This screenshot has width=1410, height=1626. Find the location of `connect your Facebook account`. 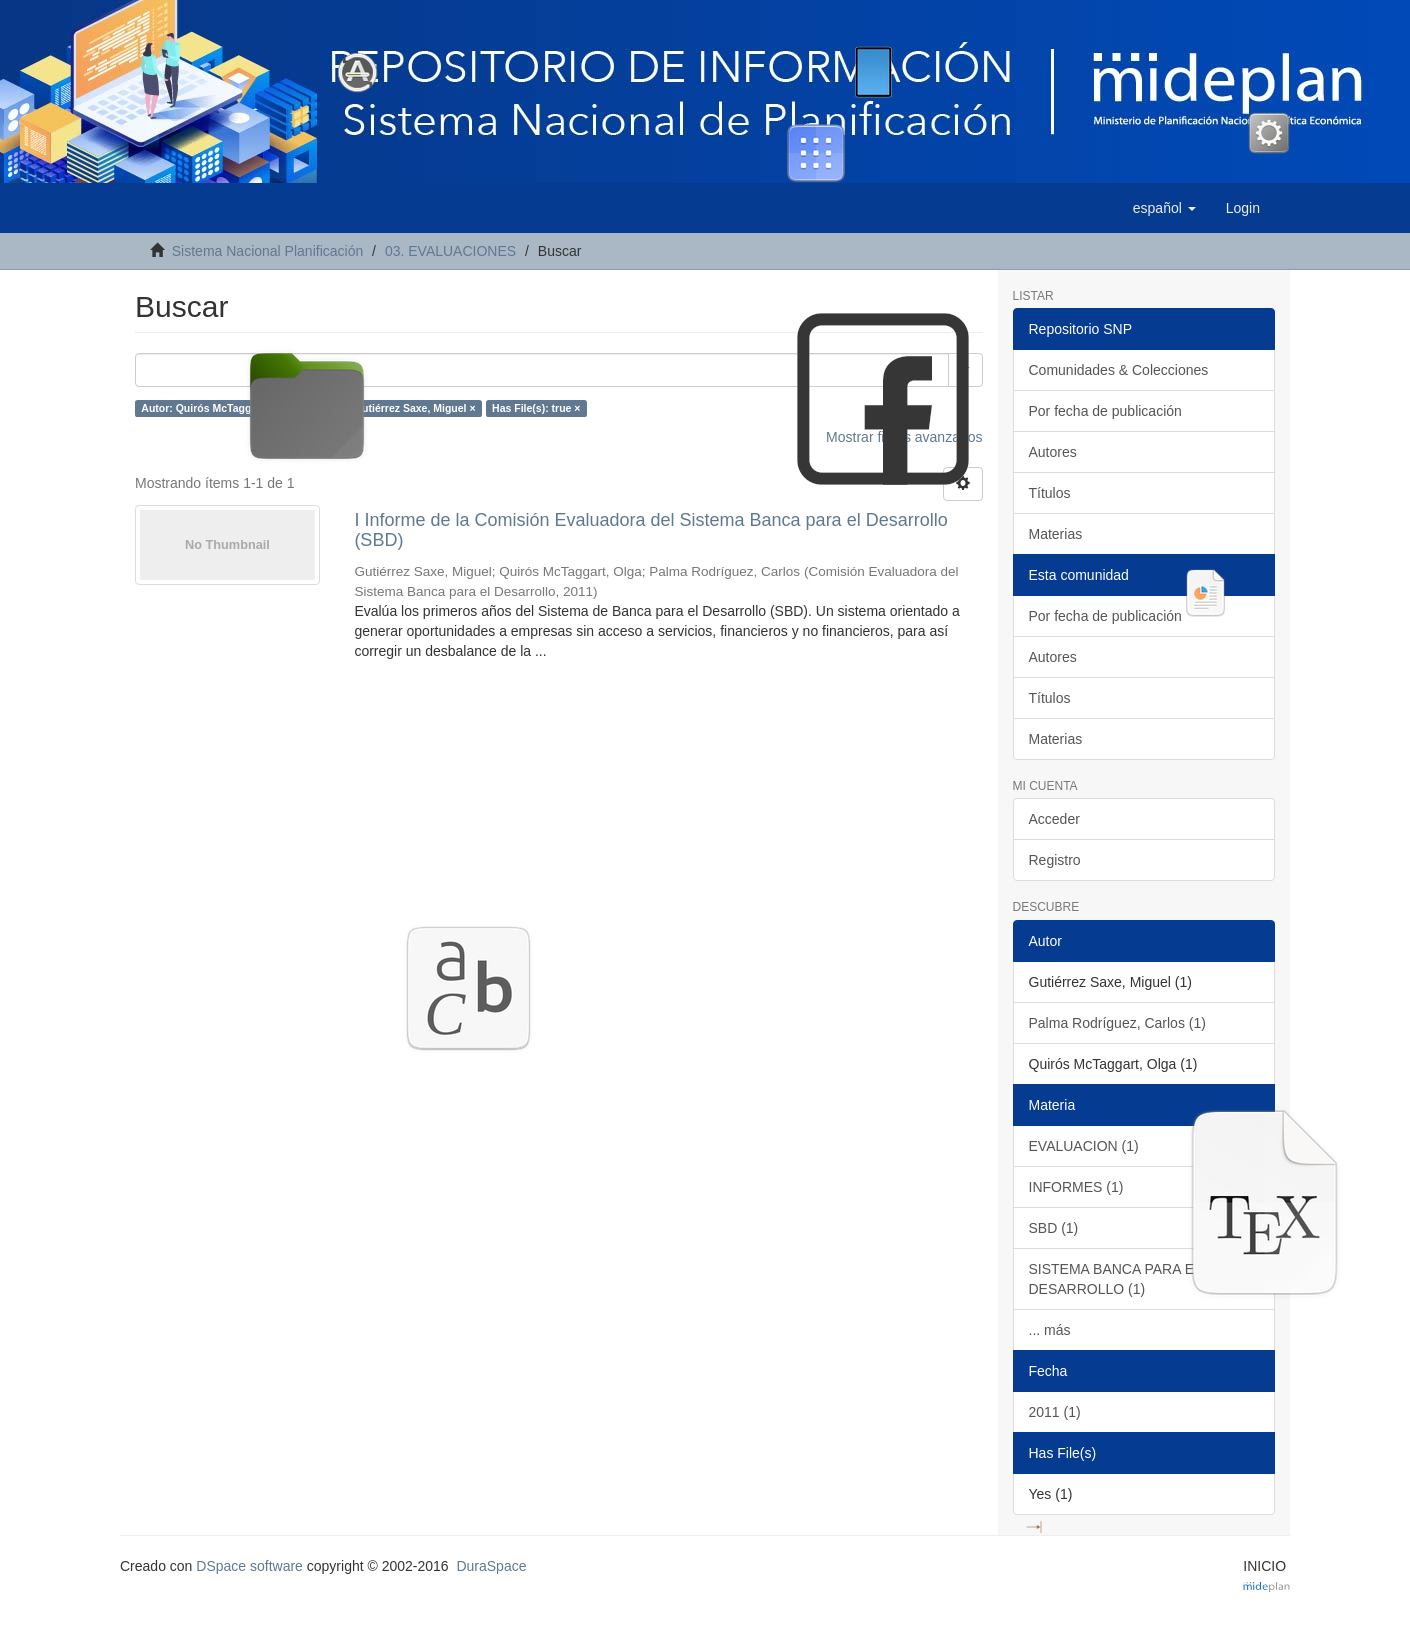

connect your Facebook account is located at coordinates (883, 399).